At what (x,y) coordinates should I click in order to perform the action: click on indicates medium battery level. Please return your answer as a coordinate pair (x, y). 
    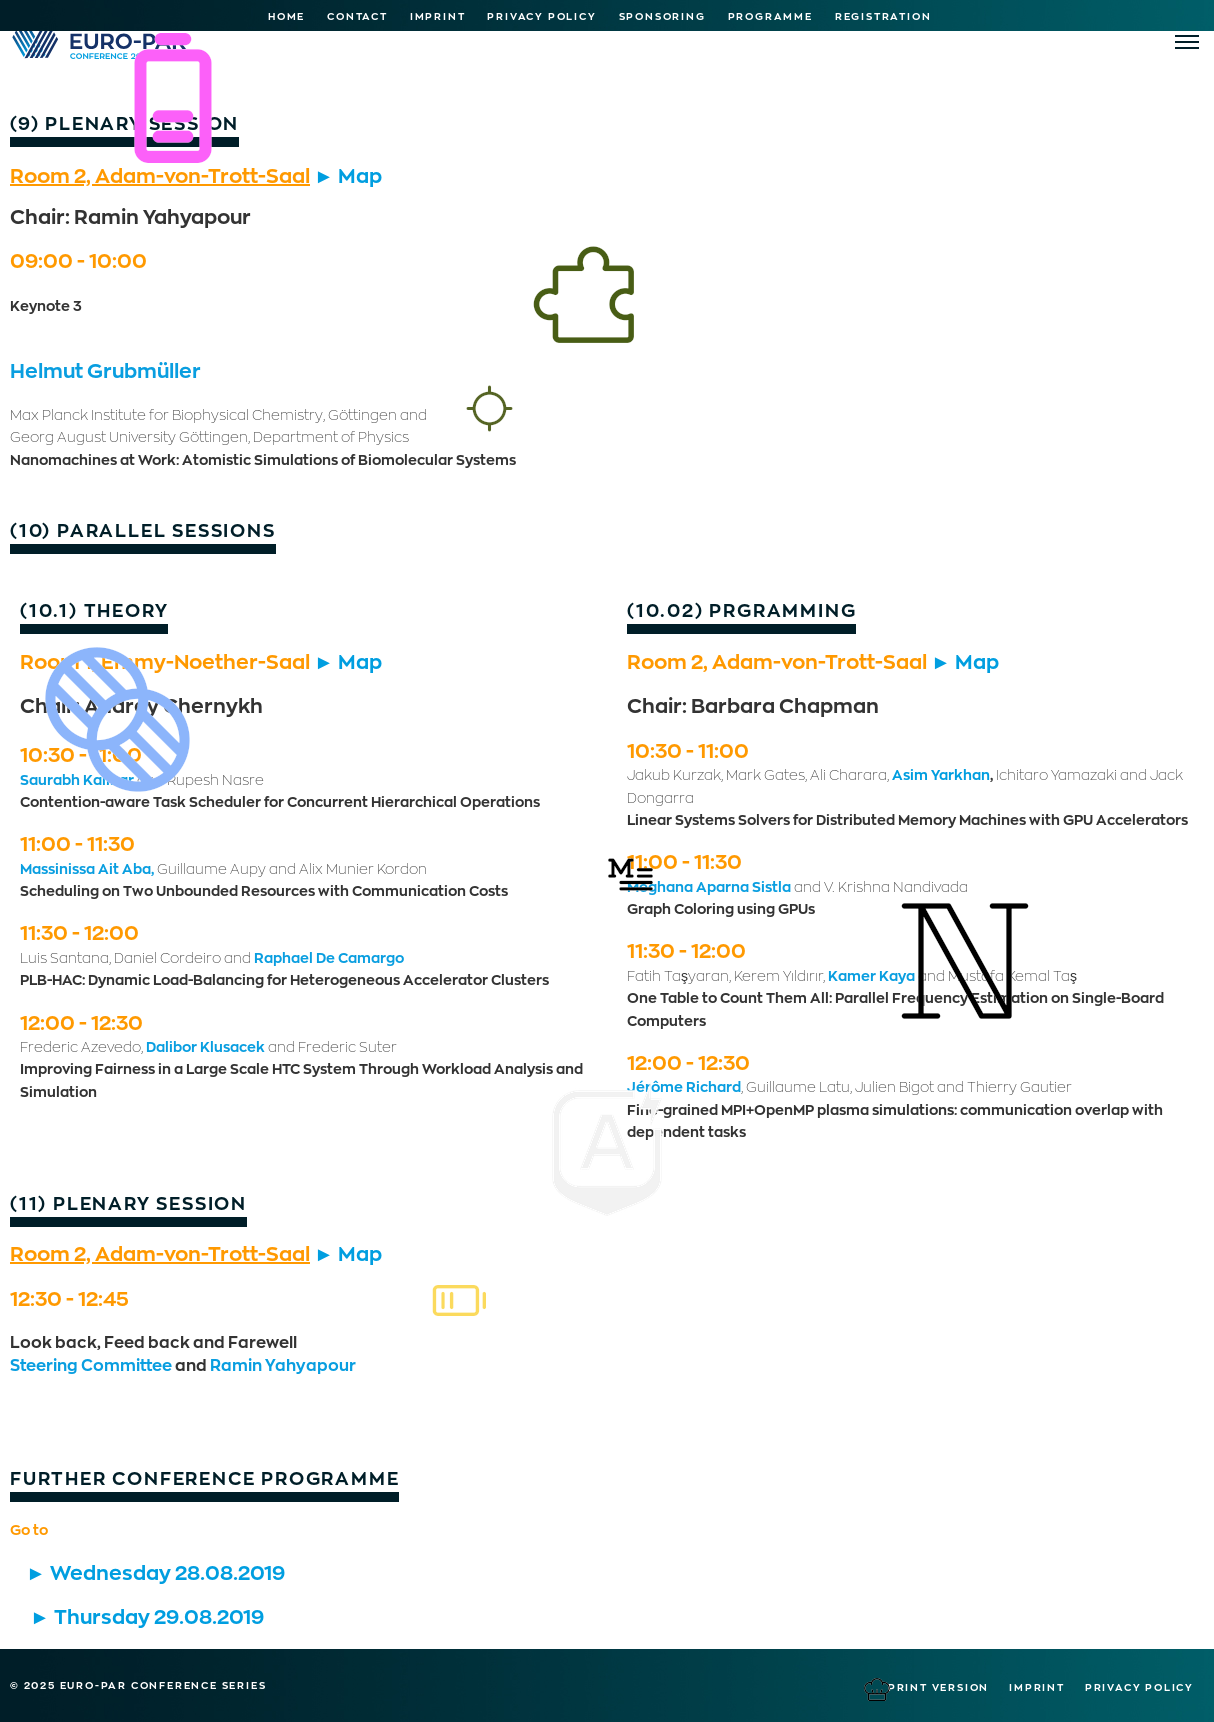
    Looking at the image, I should click on (173, 98).